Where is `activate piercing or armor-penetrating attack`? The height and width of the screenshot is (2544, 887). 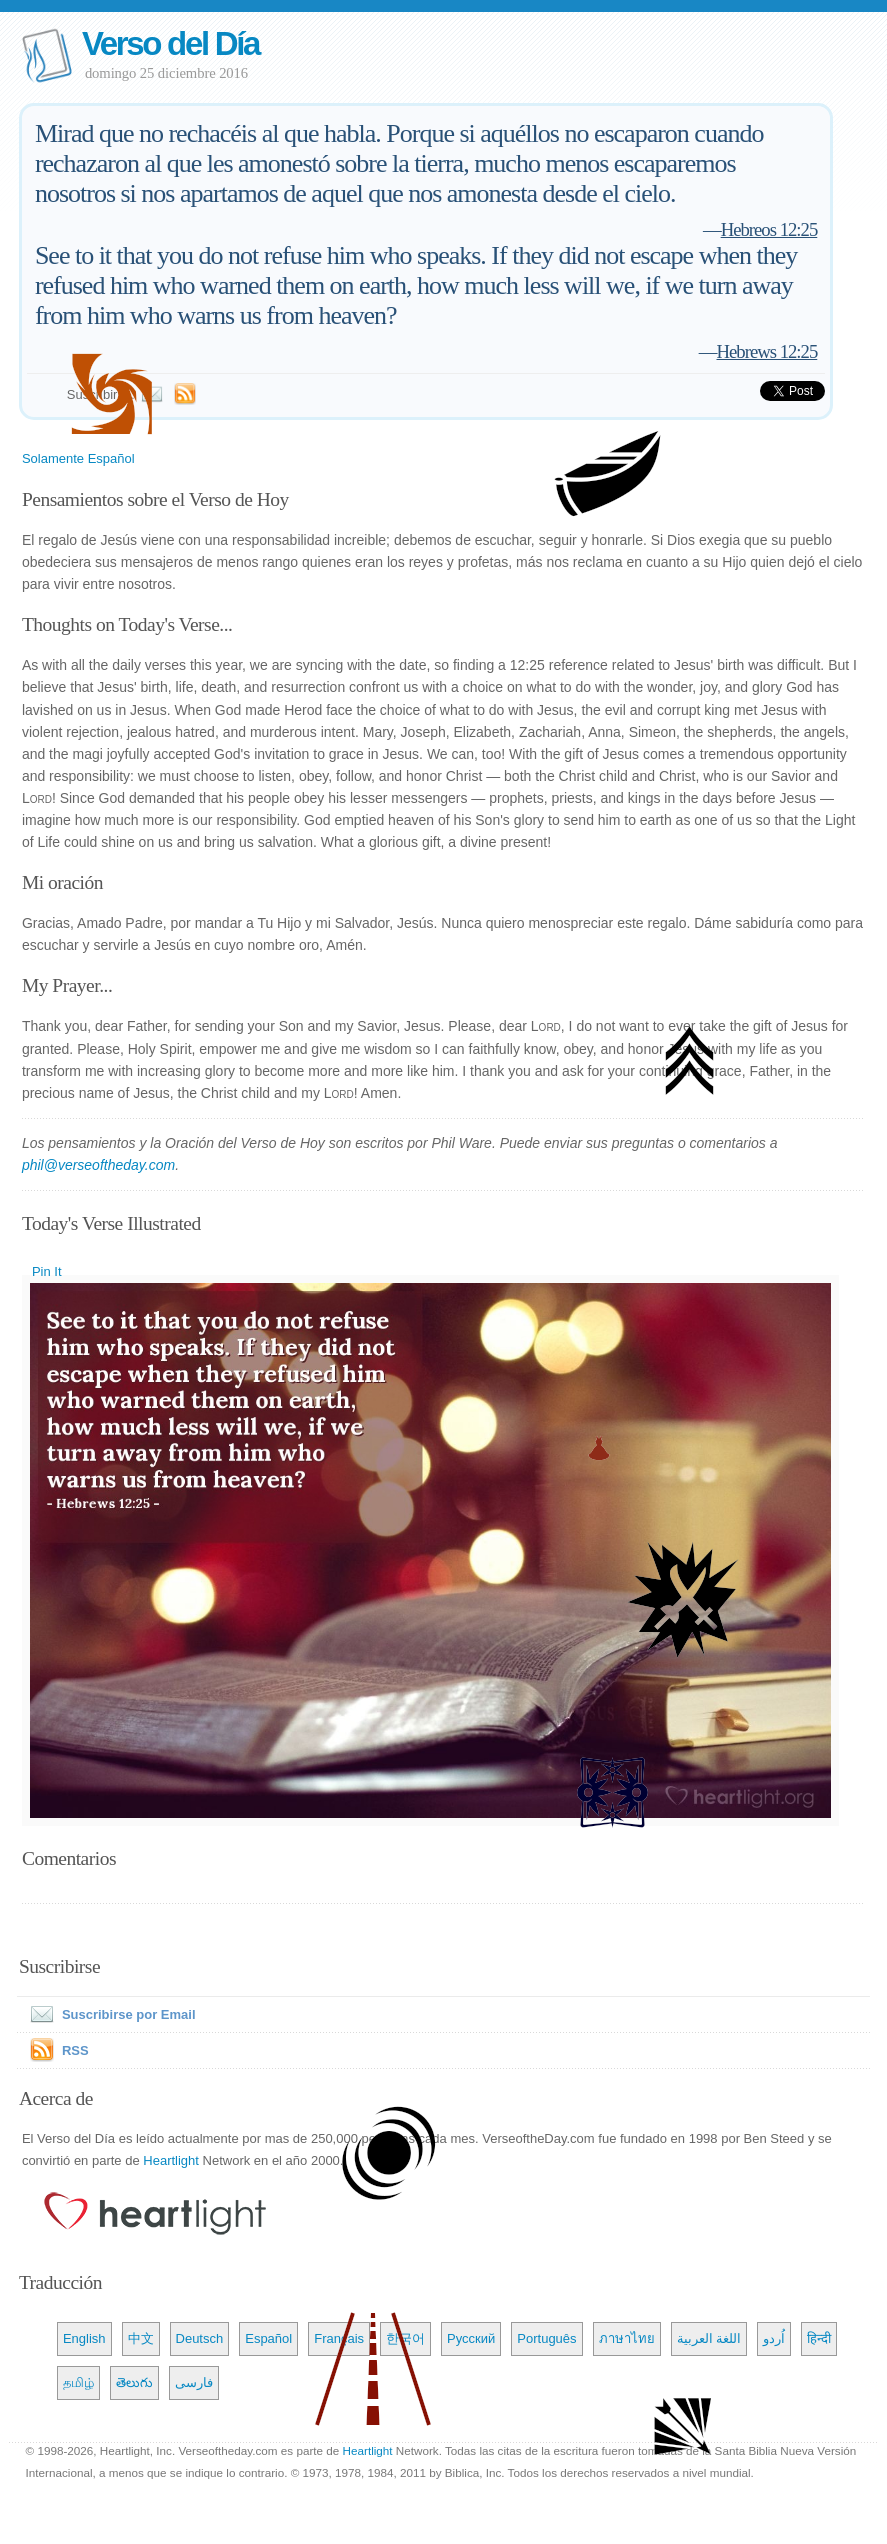
activate piercing or armor-penetrating attack is located at coordinates (682, 2426).